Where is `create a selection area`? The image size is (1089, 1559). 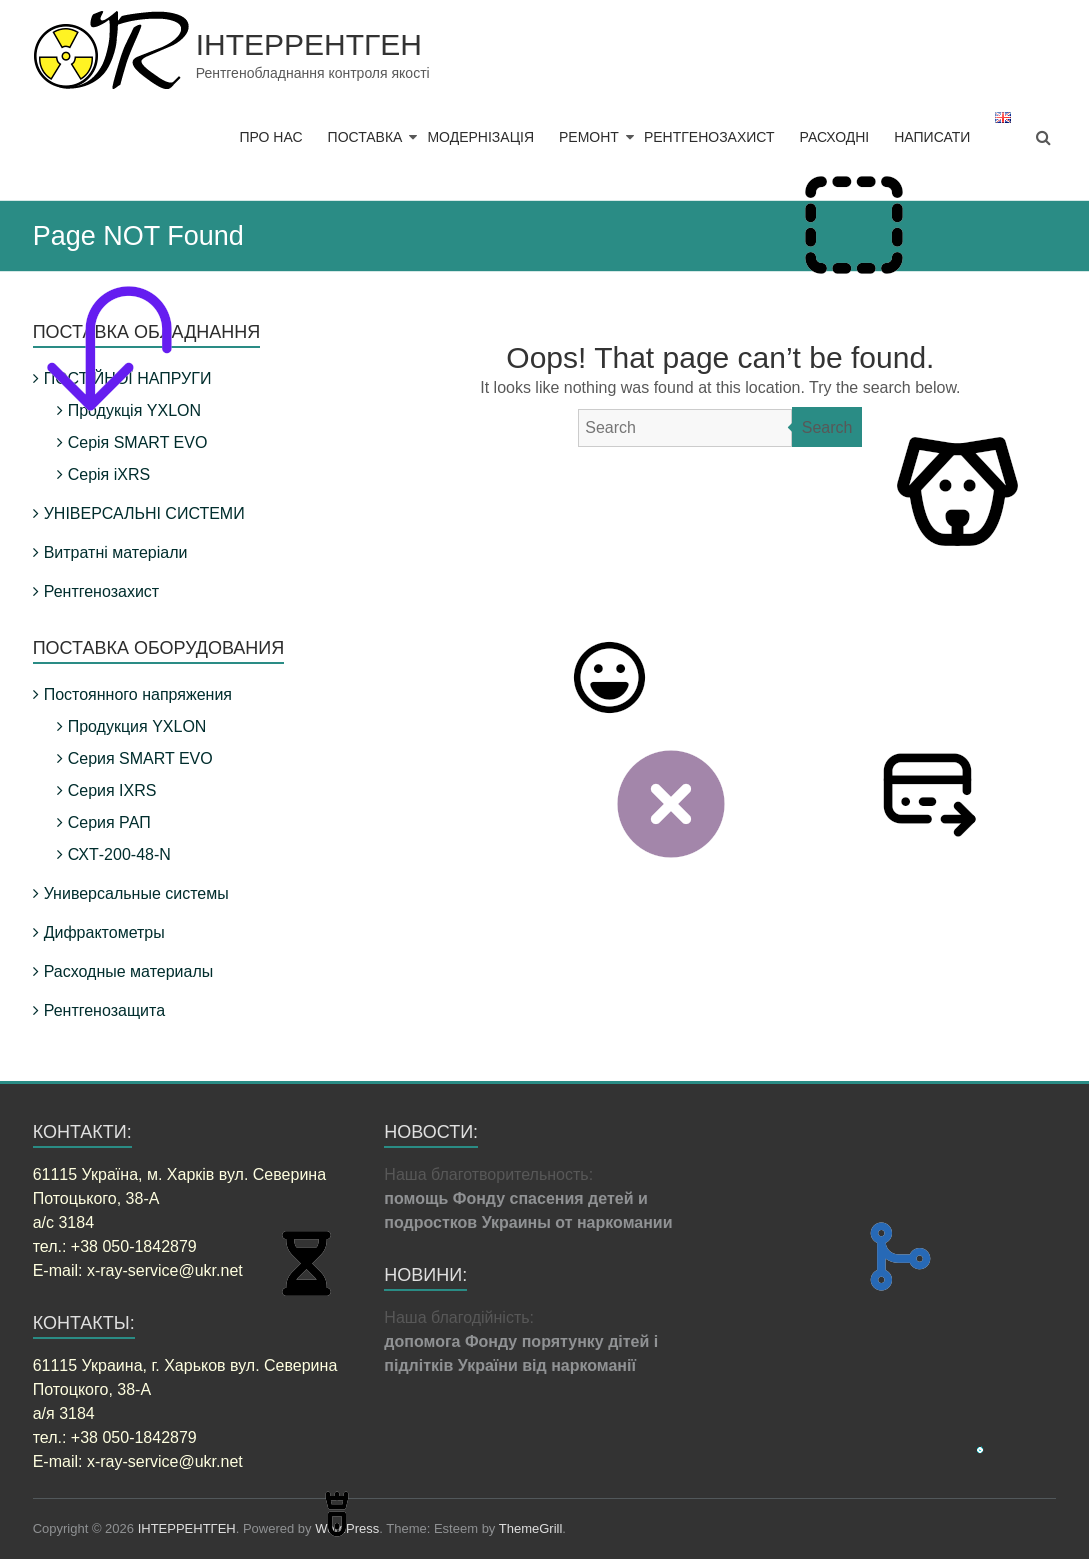
create a selection area is located at coordinates (854, 225).